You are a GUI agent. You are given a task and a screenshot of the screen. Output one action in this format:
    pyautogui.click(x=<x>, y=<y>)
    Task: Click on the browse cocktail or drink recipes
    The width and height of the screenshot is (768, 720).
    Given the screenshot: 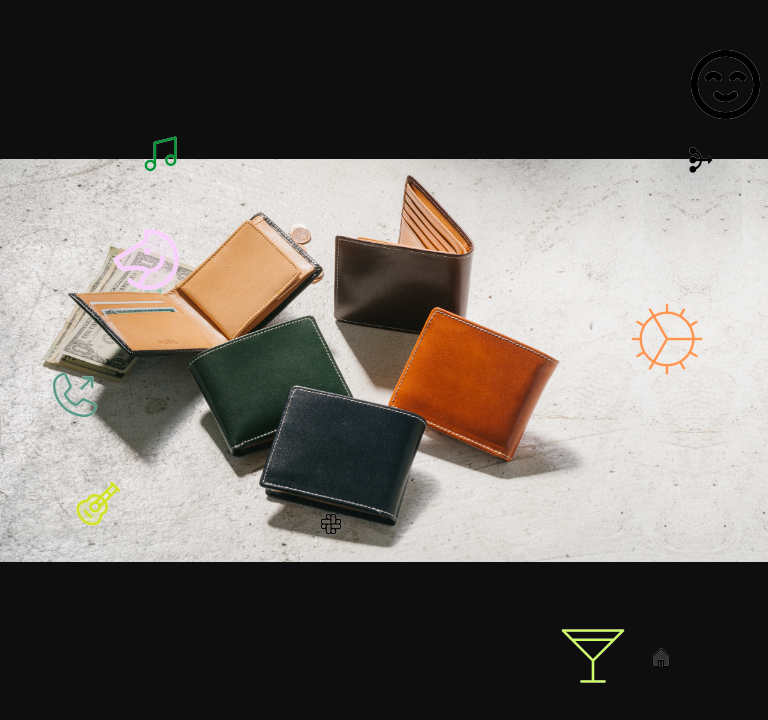 What is the action you would take?
    pyautogui.click(x=593, y=656)
    